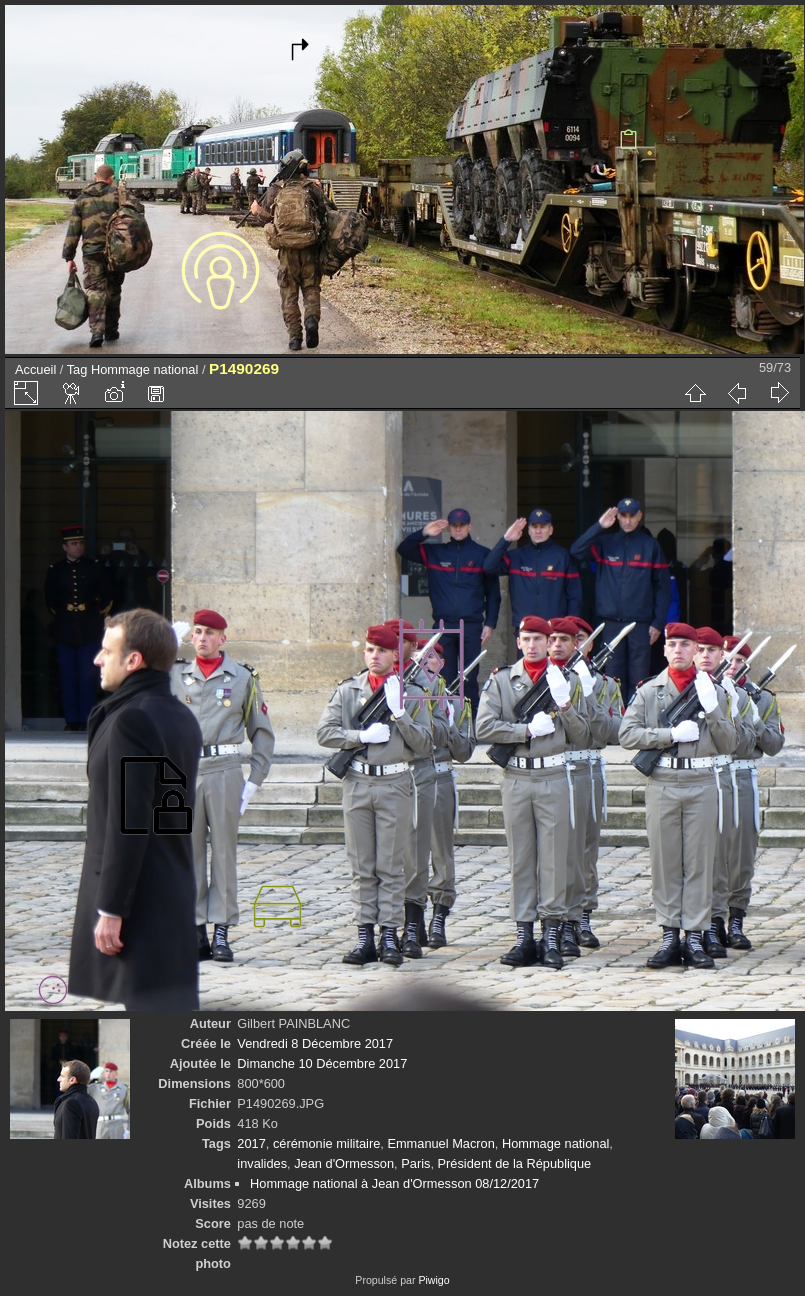 Image resolution: width=805 pixels, height=1296 pixels. Describe the element at coordinates (153, 795) in the screenshot. I see `create a private gist or secret snippet` at that location.